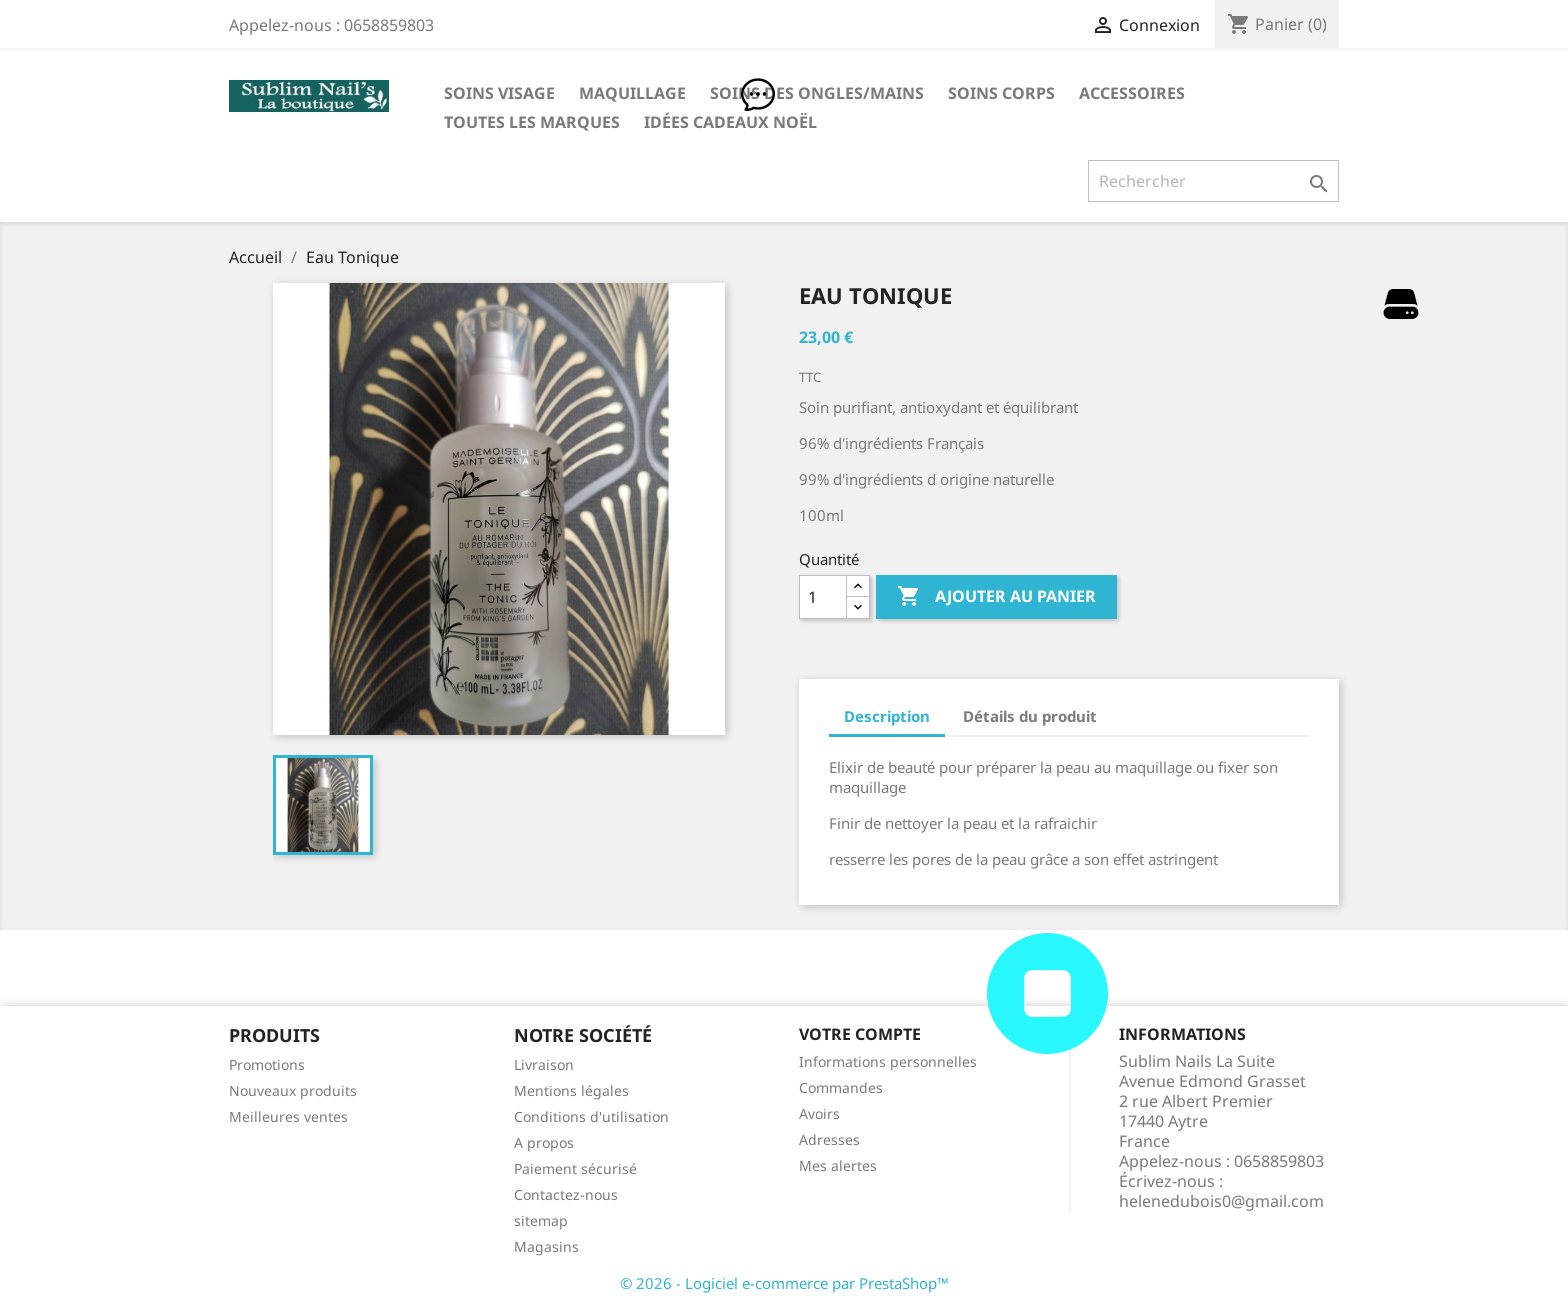 This screenshot has height=1309, width=1568. I want to click on access server settings, so click(1401, 304).